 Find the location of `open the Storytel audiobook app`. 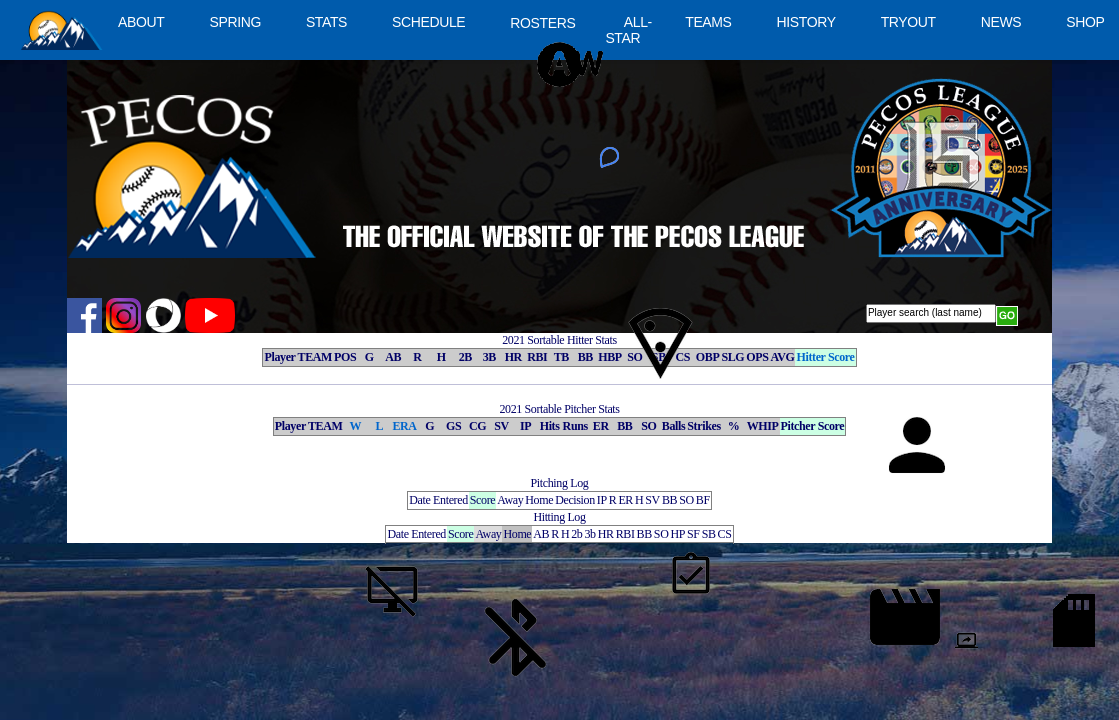

open the Storytel audiobook app is located at coordinates (609, 157).